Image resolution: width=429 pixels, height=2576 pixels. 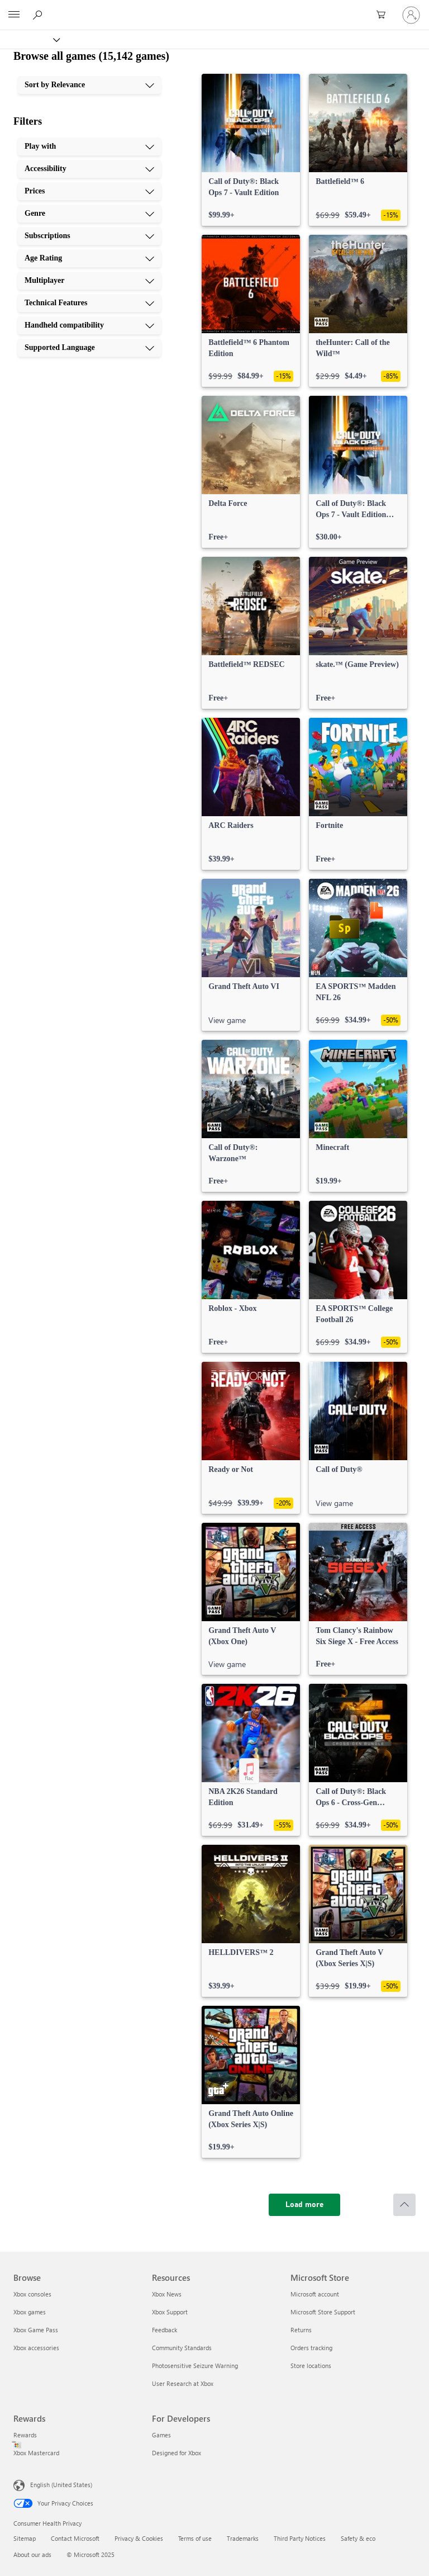 I want to click on a FLAC audio file, so click(x=249, y=1771).